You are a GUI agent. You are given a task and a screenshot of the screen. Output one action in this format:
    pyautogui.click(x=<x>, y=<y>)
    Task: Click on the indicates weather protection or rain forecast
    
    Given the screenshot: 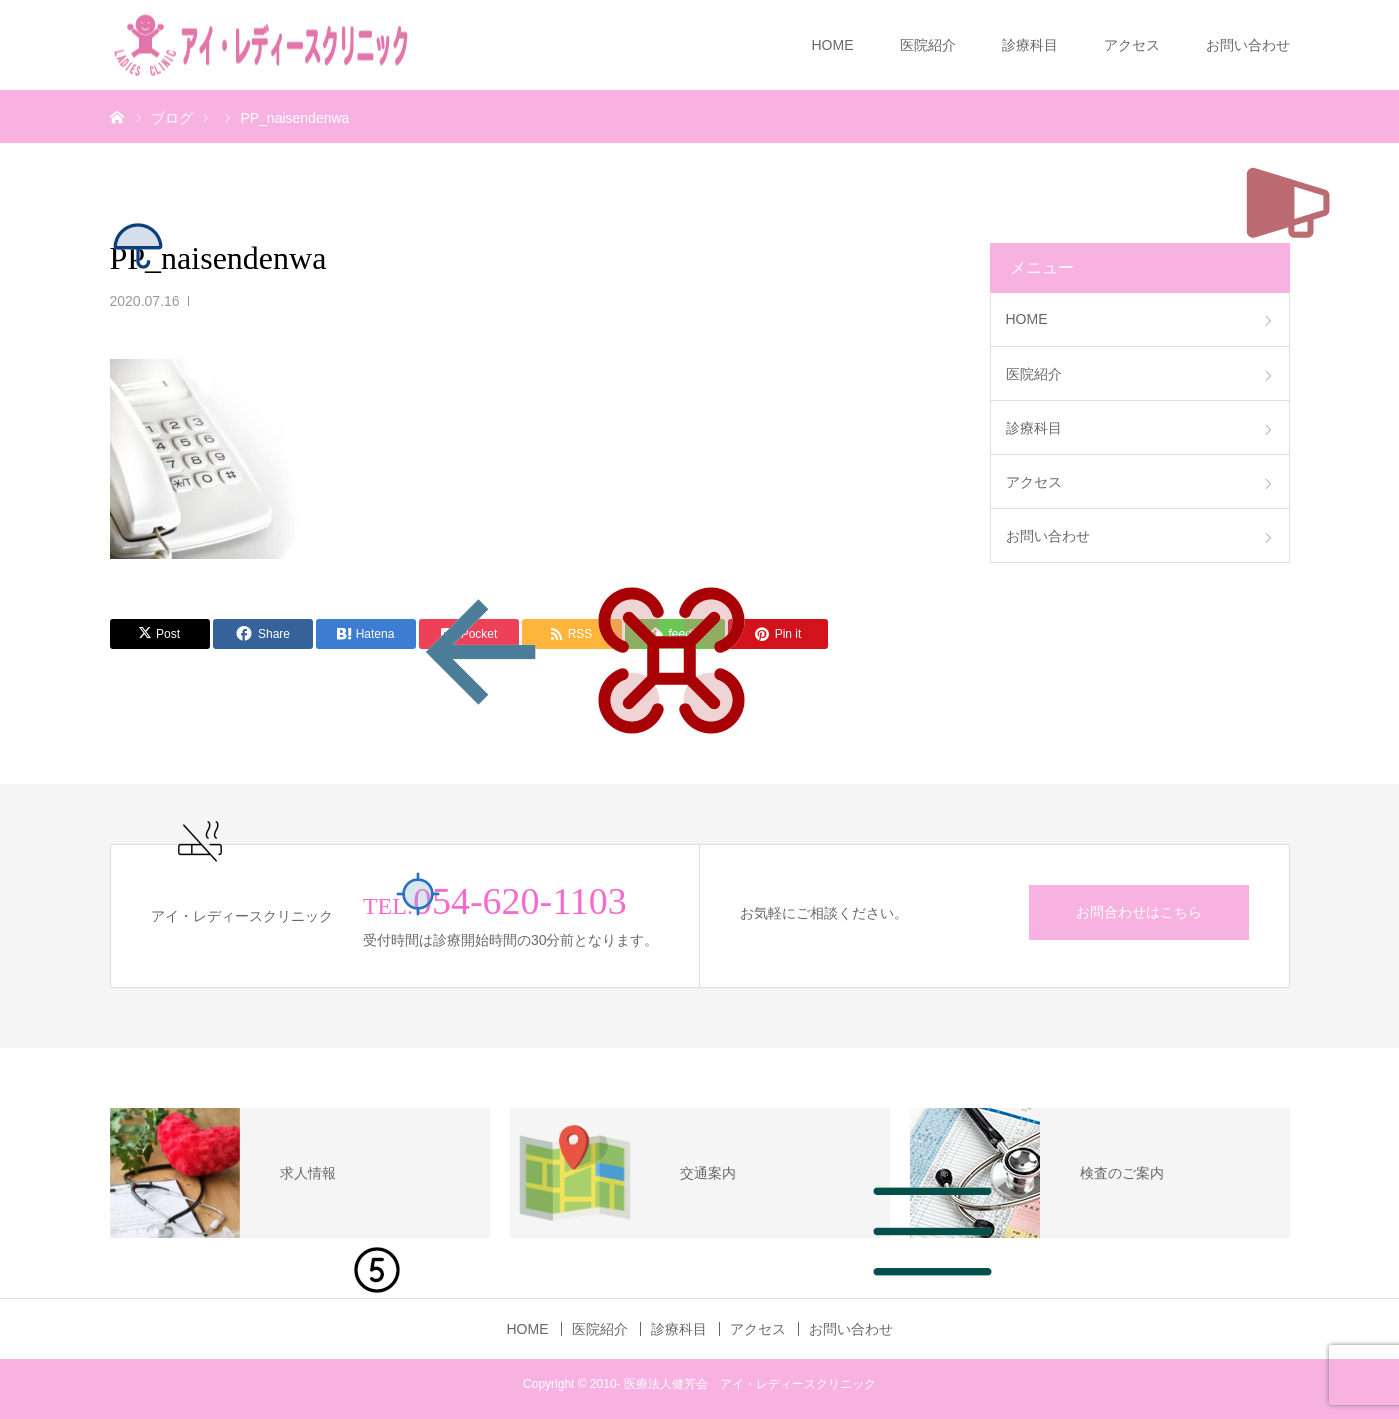 What is the action you would take?
    pyautogui.click(x=138, y=246)
    